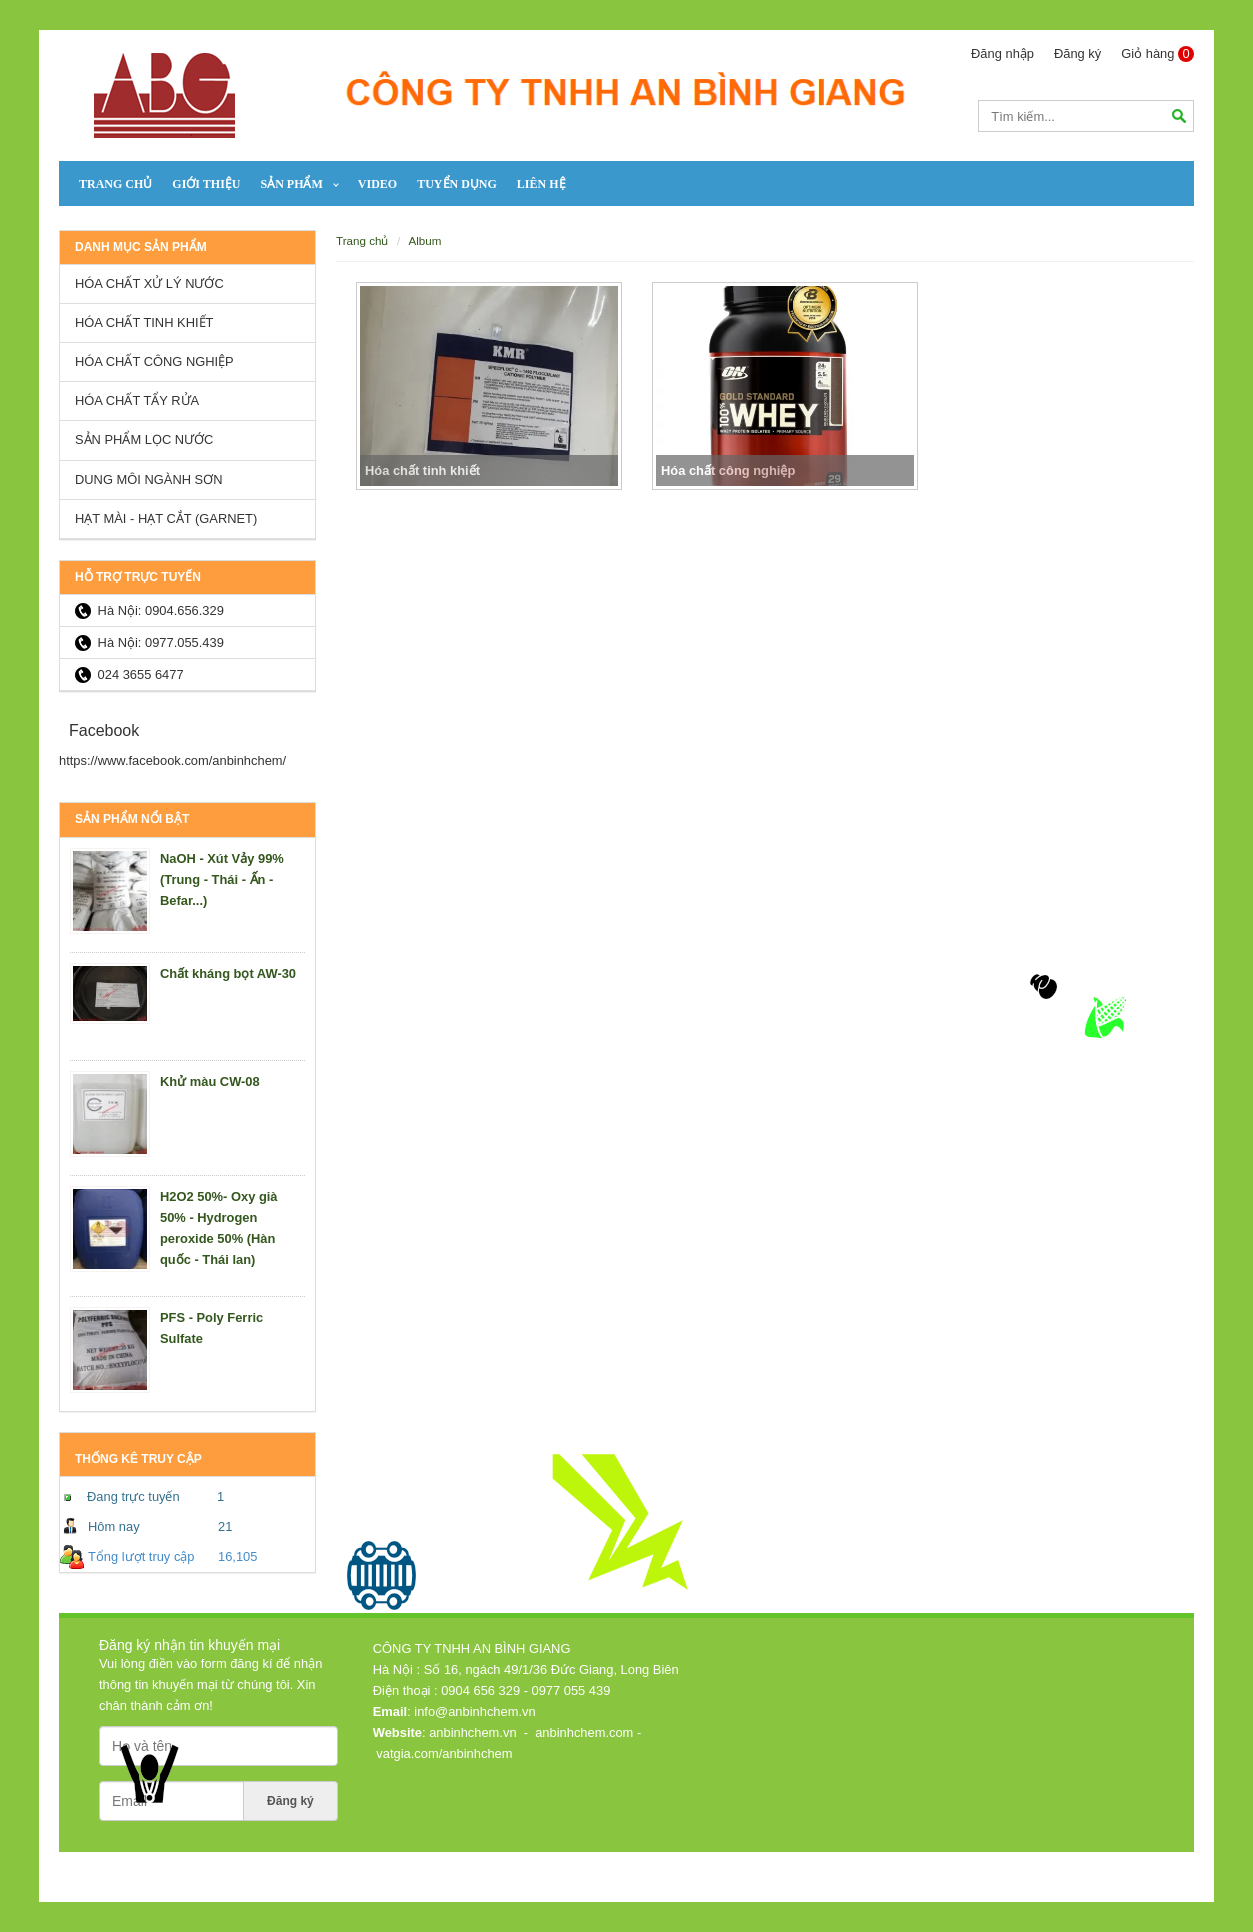 This screenshot has width=1253, height=1932. What do you see at coordinates (149, 1773) in the screenshot?
I see `indicates a winner or top performer` at bounding box center [149, 1773].